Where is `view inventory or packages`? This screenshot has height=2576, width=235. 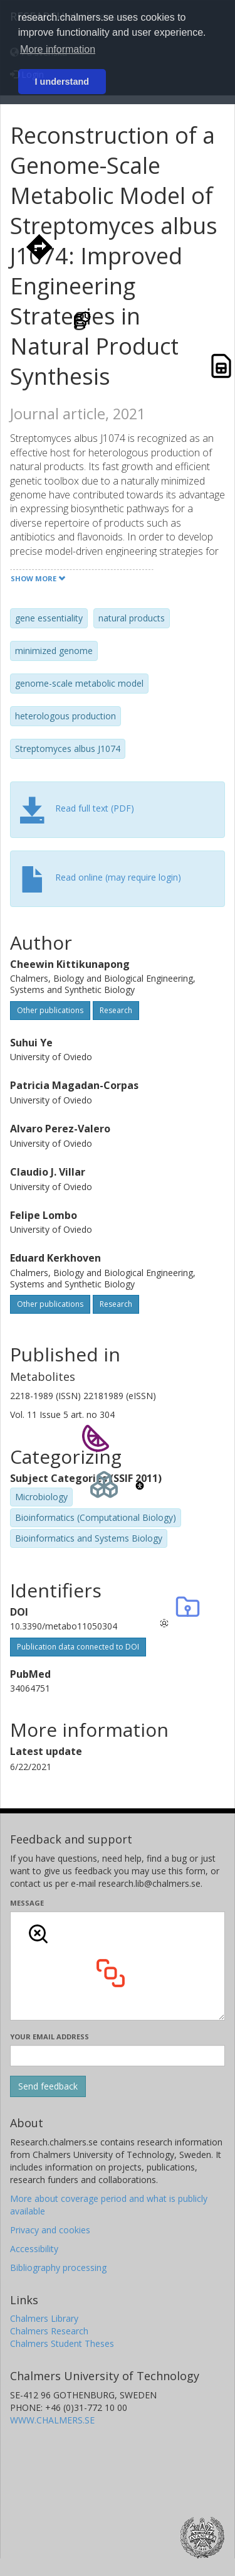 view inventory or packages is located at coordinates (104, 1484).